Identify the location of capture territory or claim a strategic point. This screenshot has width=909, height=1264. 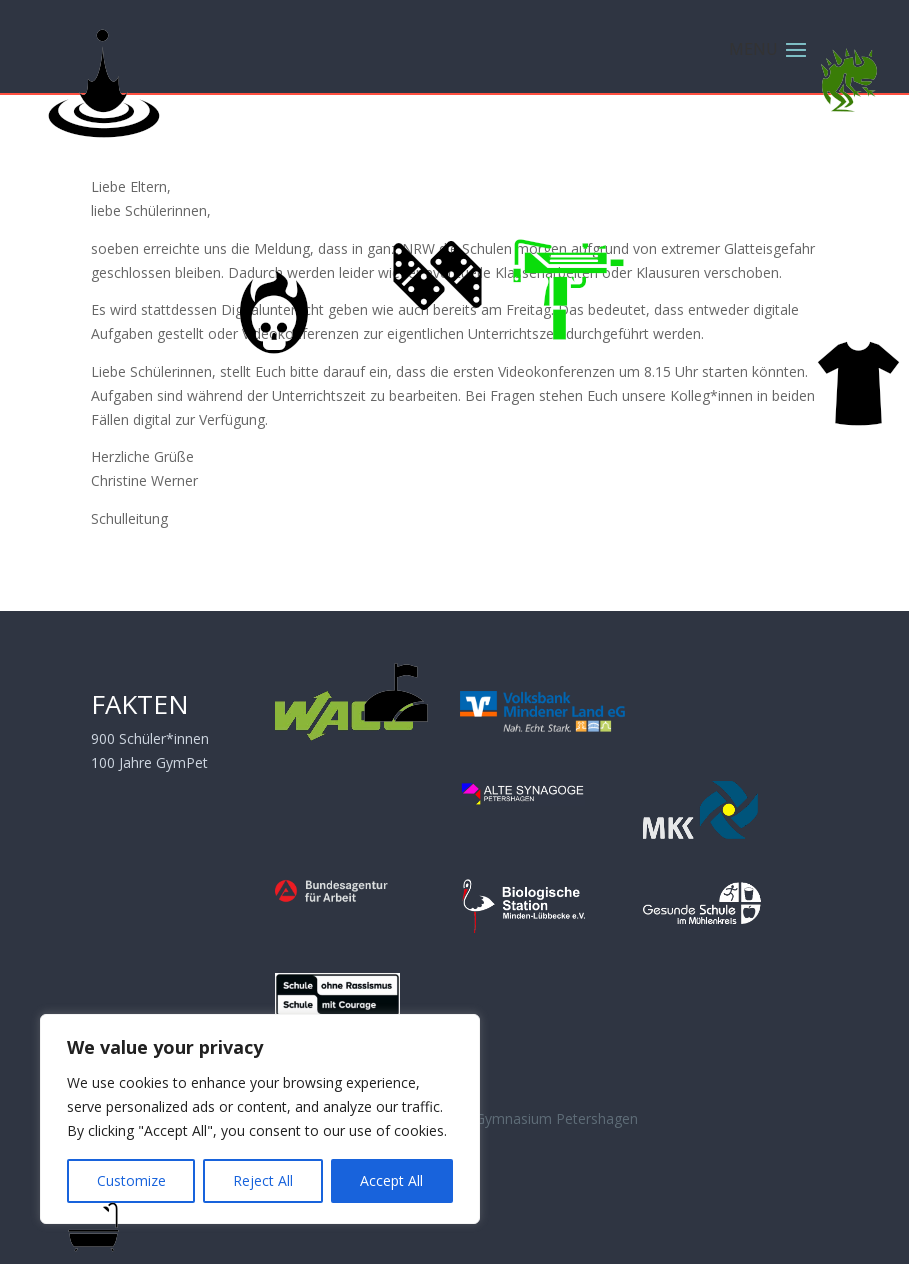
(396, 690).